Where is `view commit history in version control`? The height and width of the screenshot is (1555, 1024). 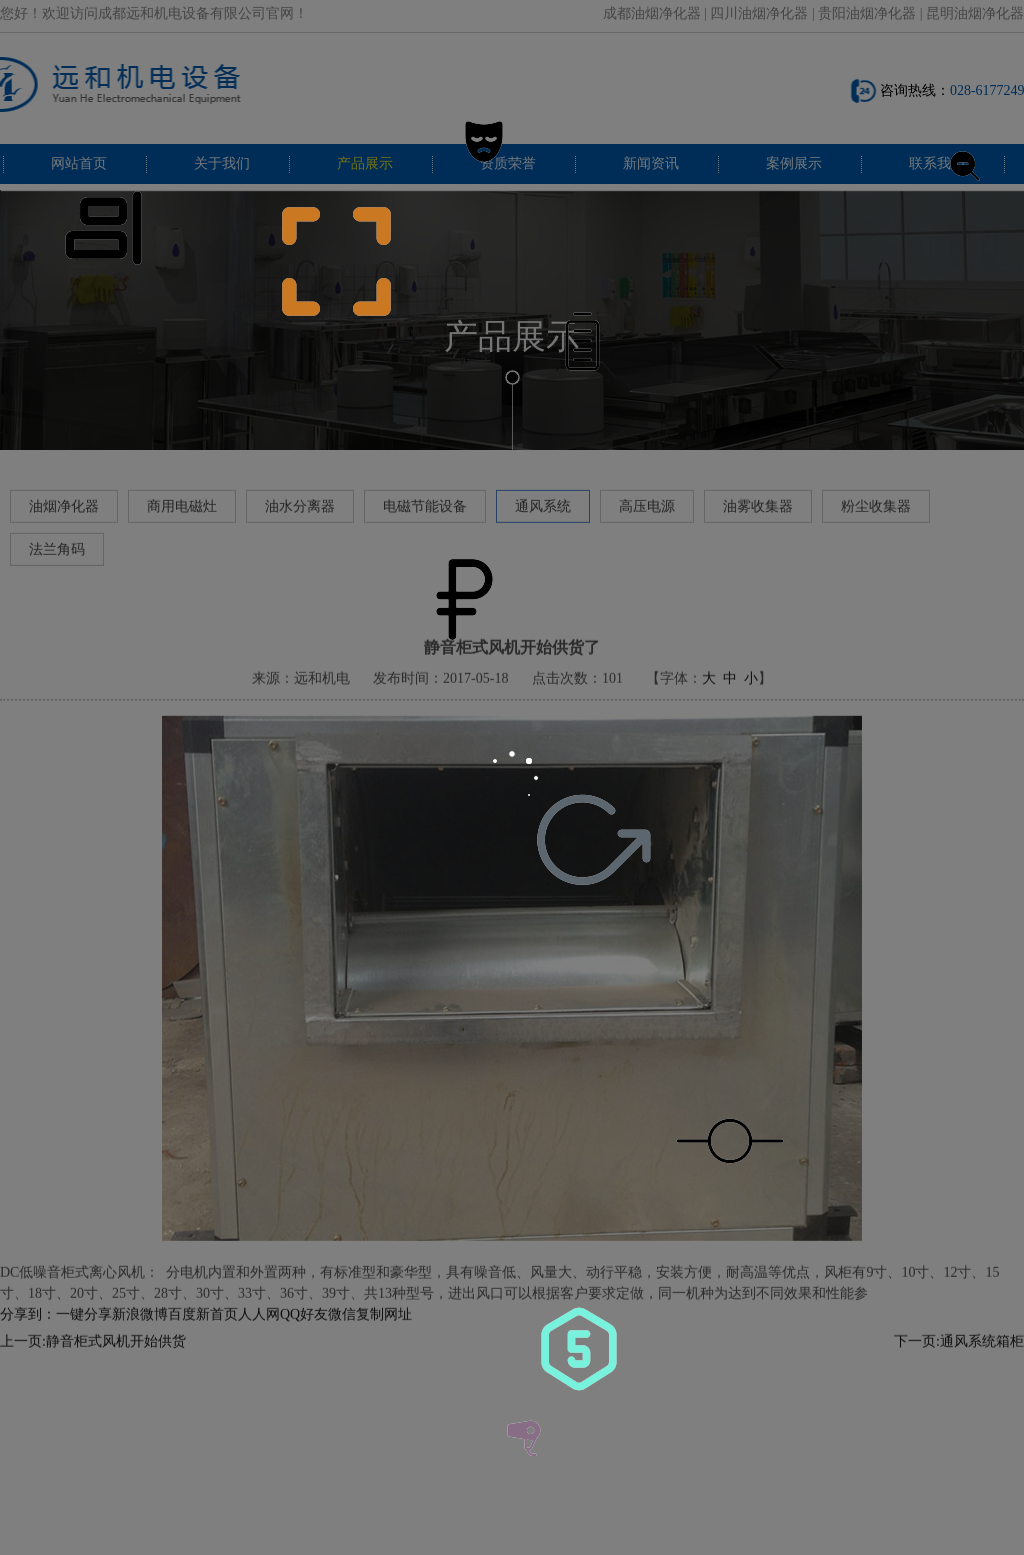
view commit history in version control is located at coordinates (730, 1141).